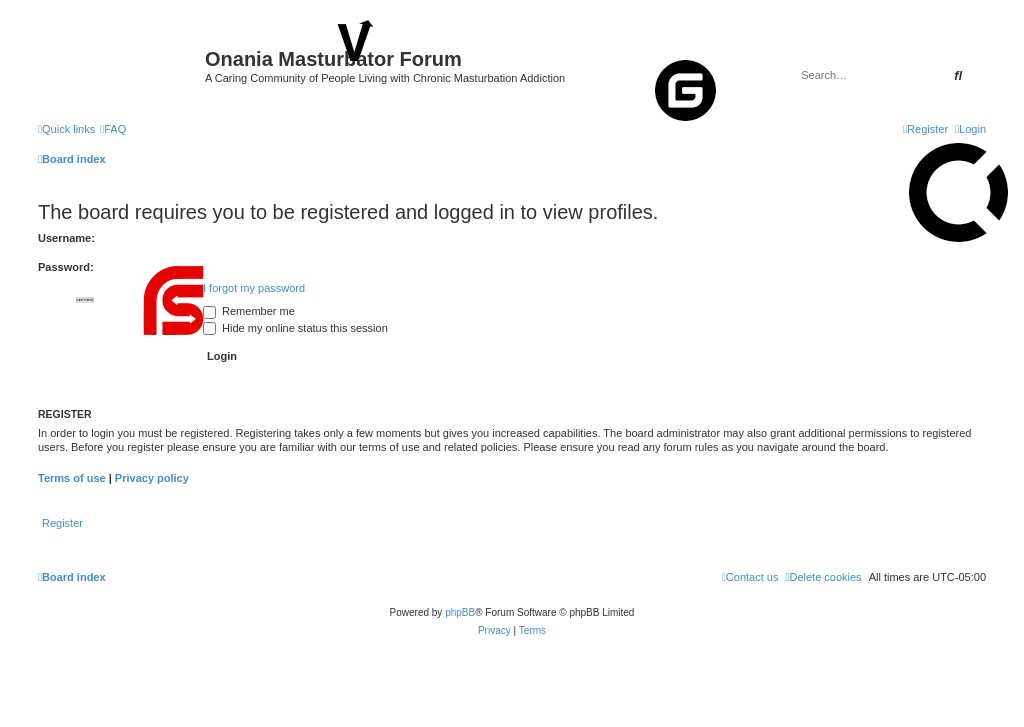 Image resolution: width=1024 pixels, height=727 pixels. Describe the element at coordinates (85, 300) in the screenshot. I see `craftsman brand logo` at that location.